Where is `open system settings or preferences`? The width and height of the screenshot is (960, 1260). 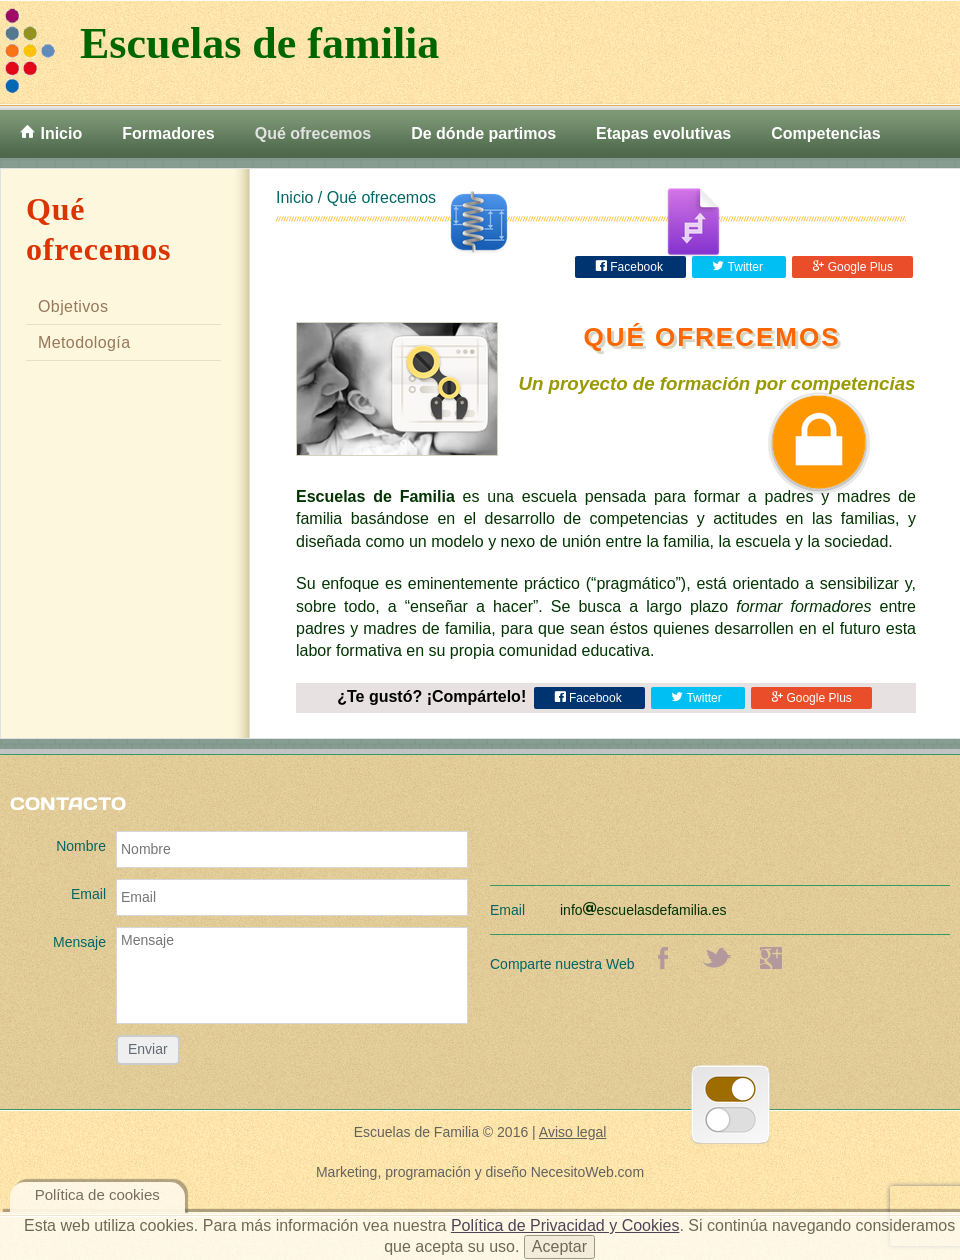
open system settings or preferences is located at coordinates (730, 1104).